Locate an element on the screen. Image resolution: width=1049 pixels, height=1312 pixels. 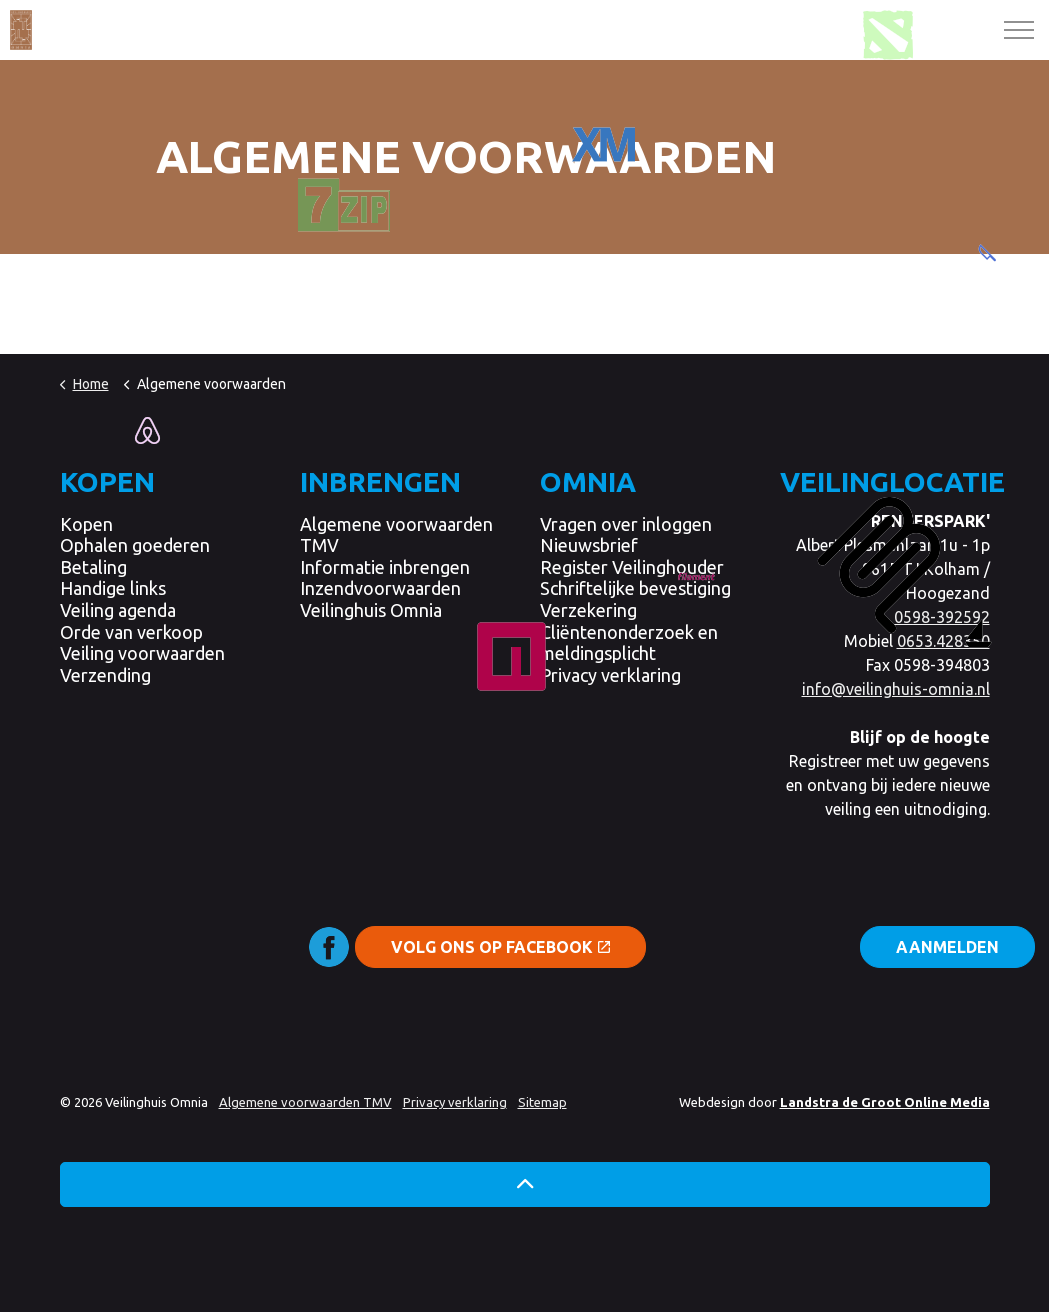
7-Zip file compression software logo is located at coordinates (344, 205).